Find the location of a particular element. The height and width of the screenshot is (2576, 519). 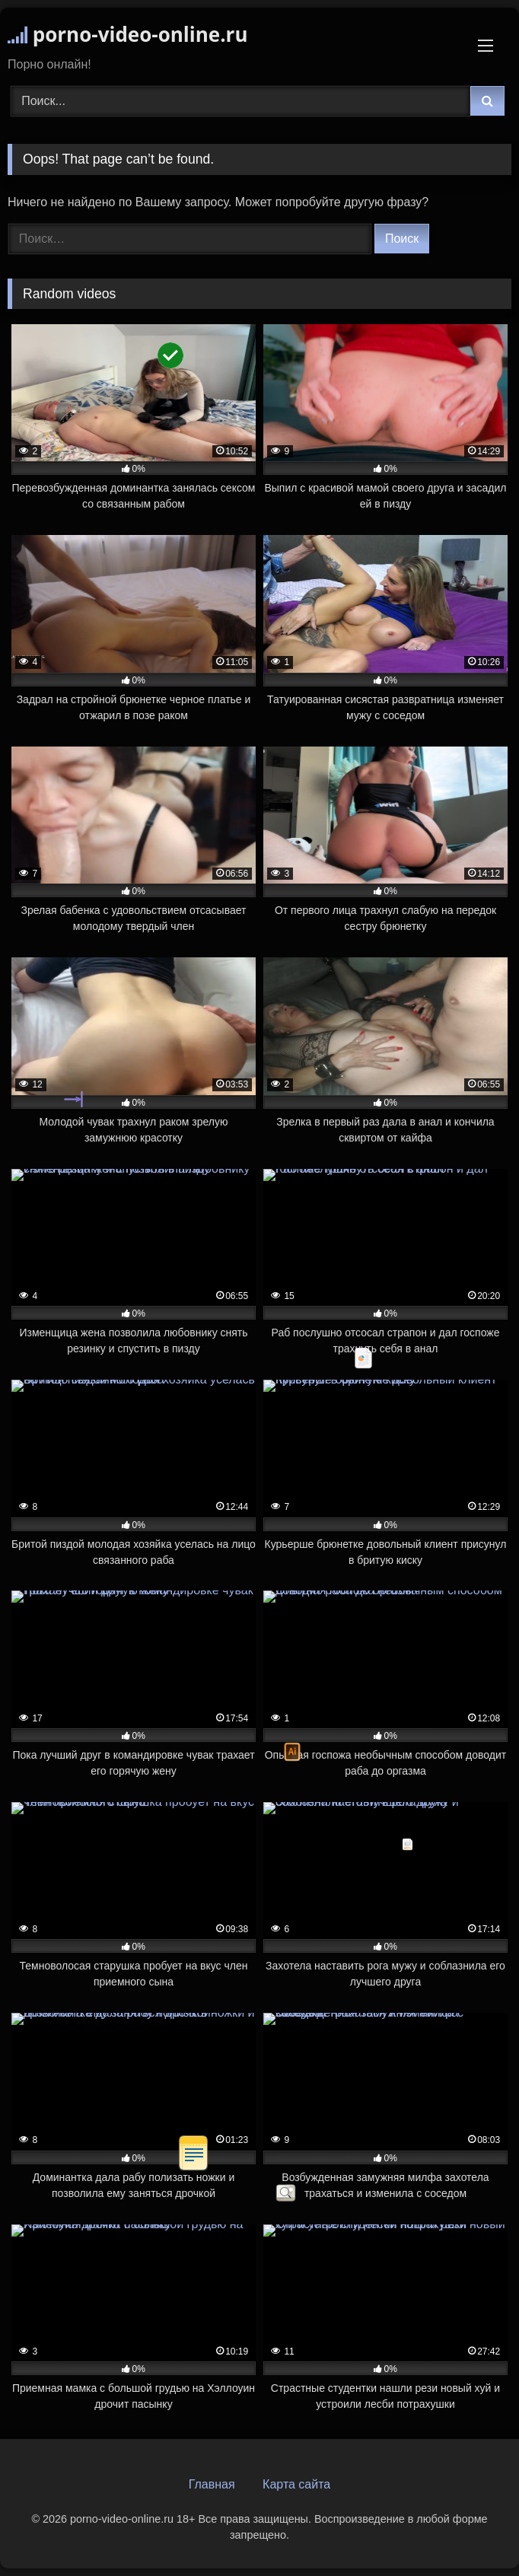

open the notes application is located at coordinates (193, 2153).